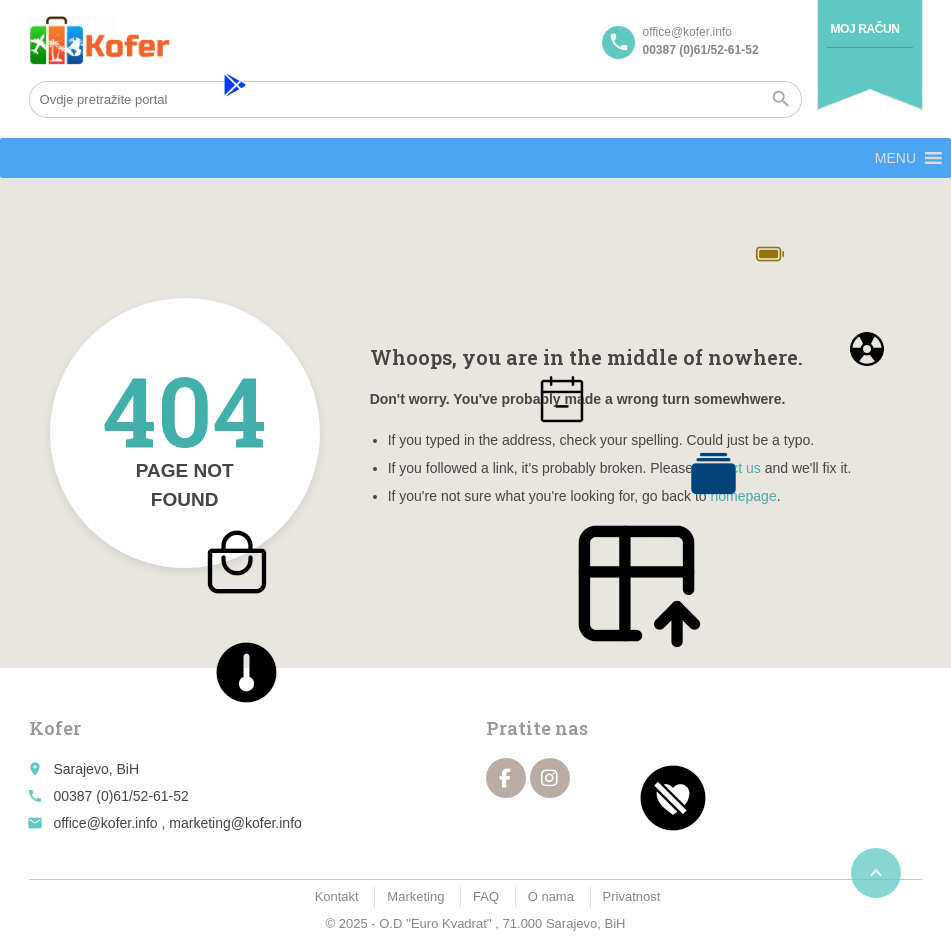  I want to click on view photo albums, so click(713, 473).